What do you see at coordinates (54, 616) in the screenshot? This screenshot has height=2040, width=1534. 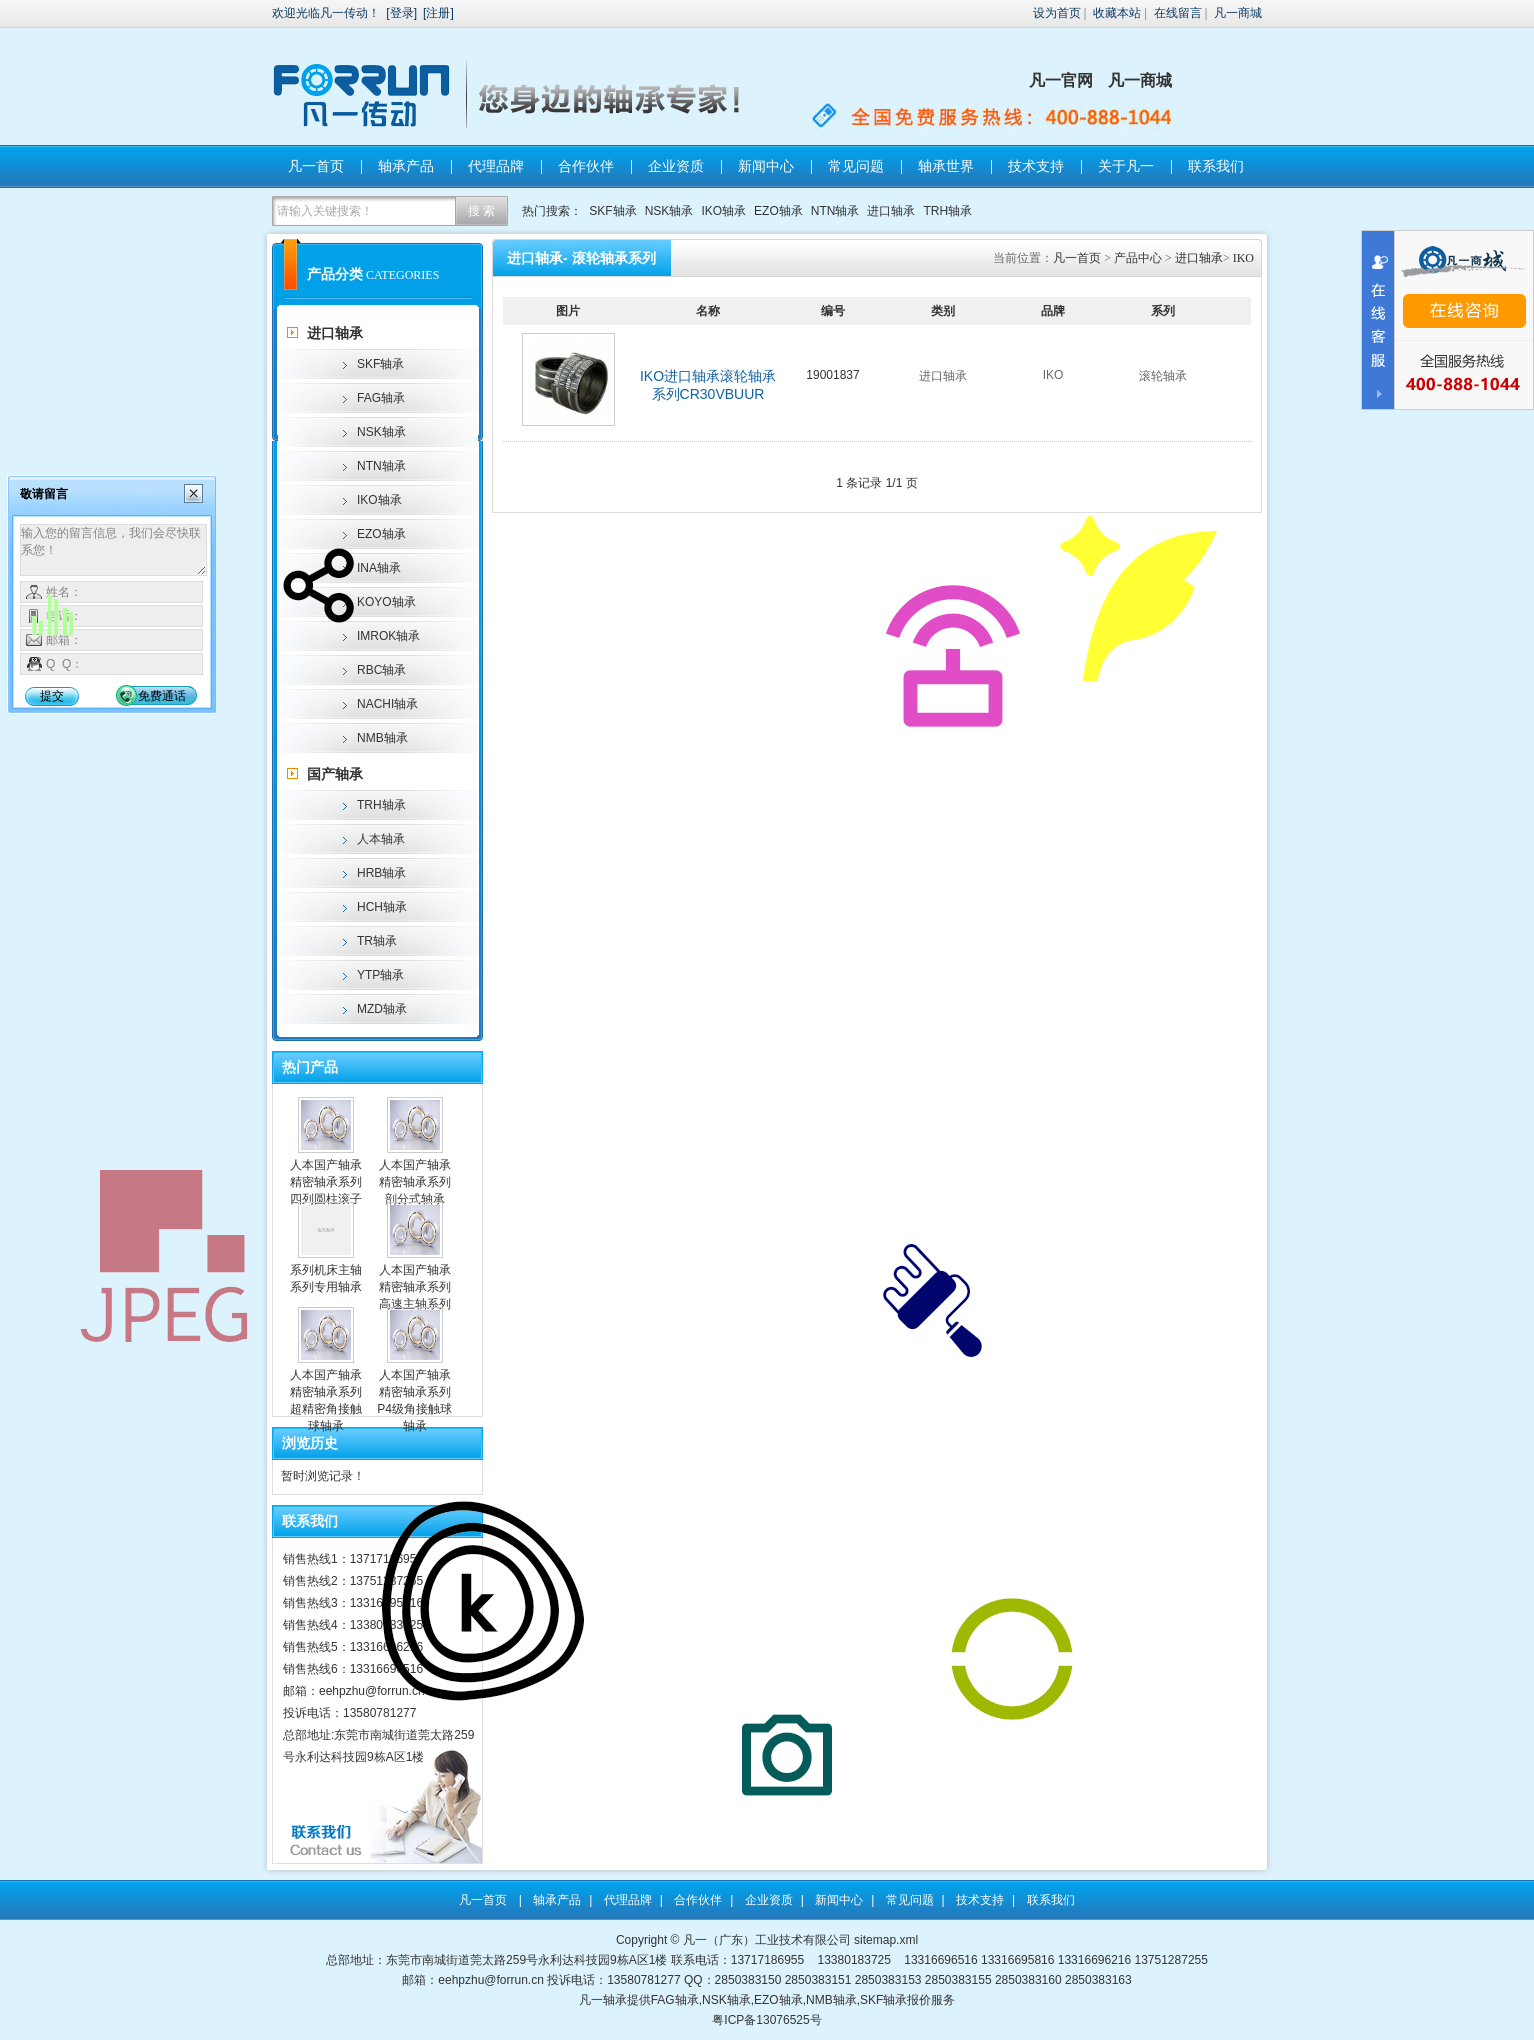 I see `view grouped bar chart data` at bounding box center [54, 616].